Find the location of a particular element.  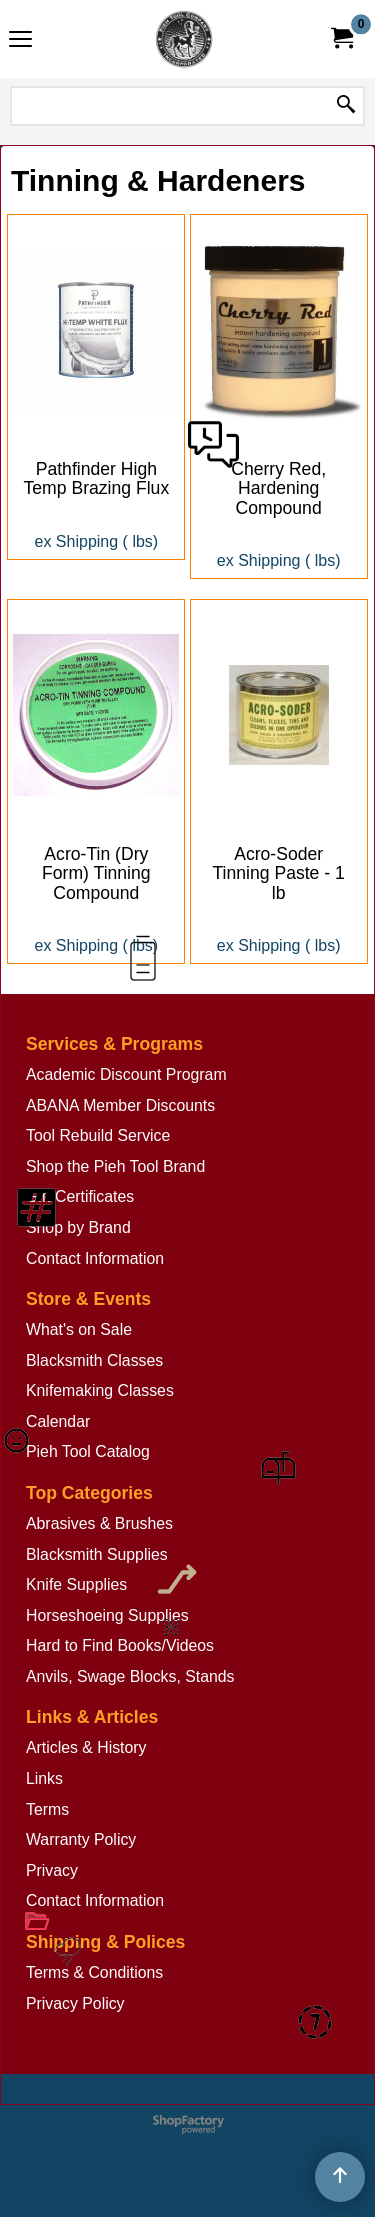

current weather conditions: rain is located at coordinates (68, 1951).